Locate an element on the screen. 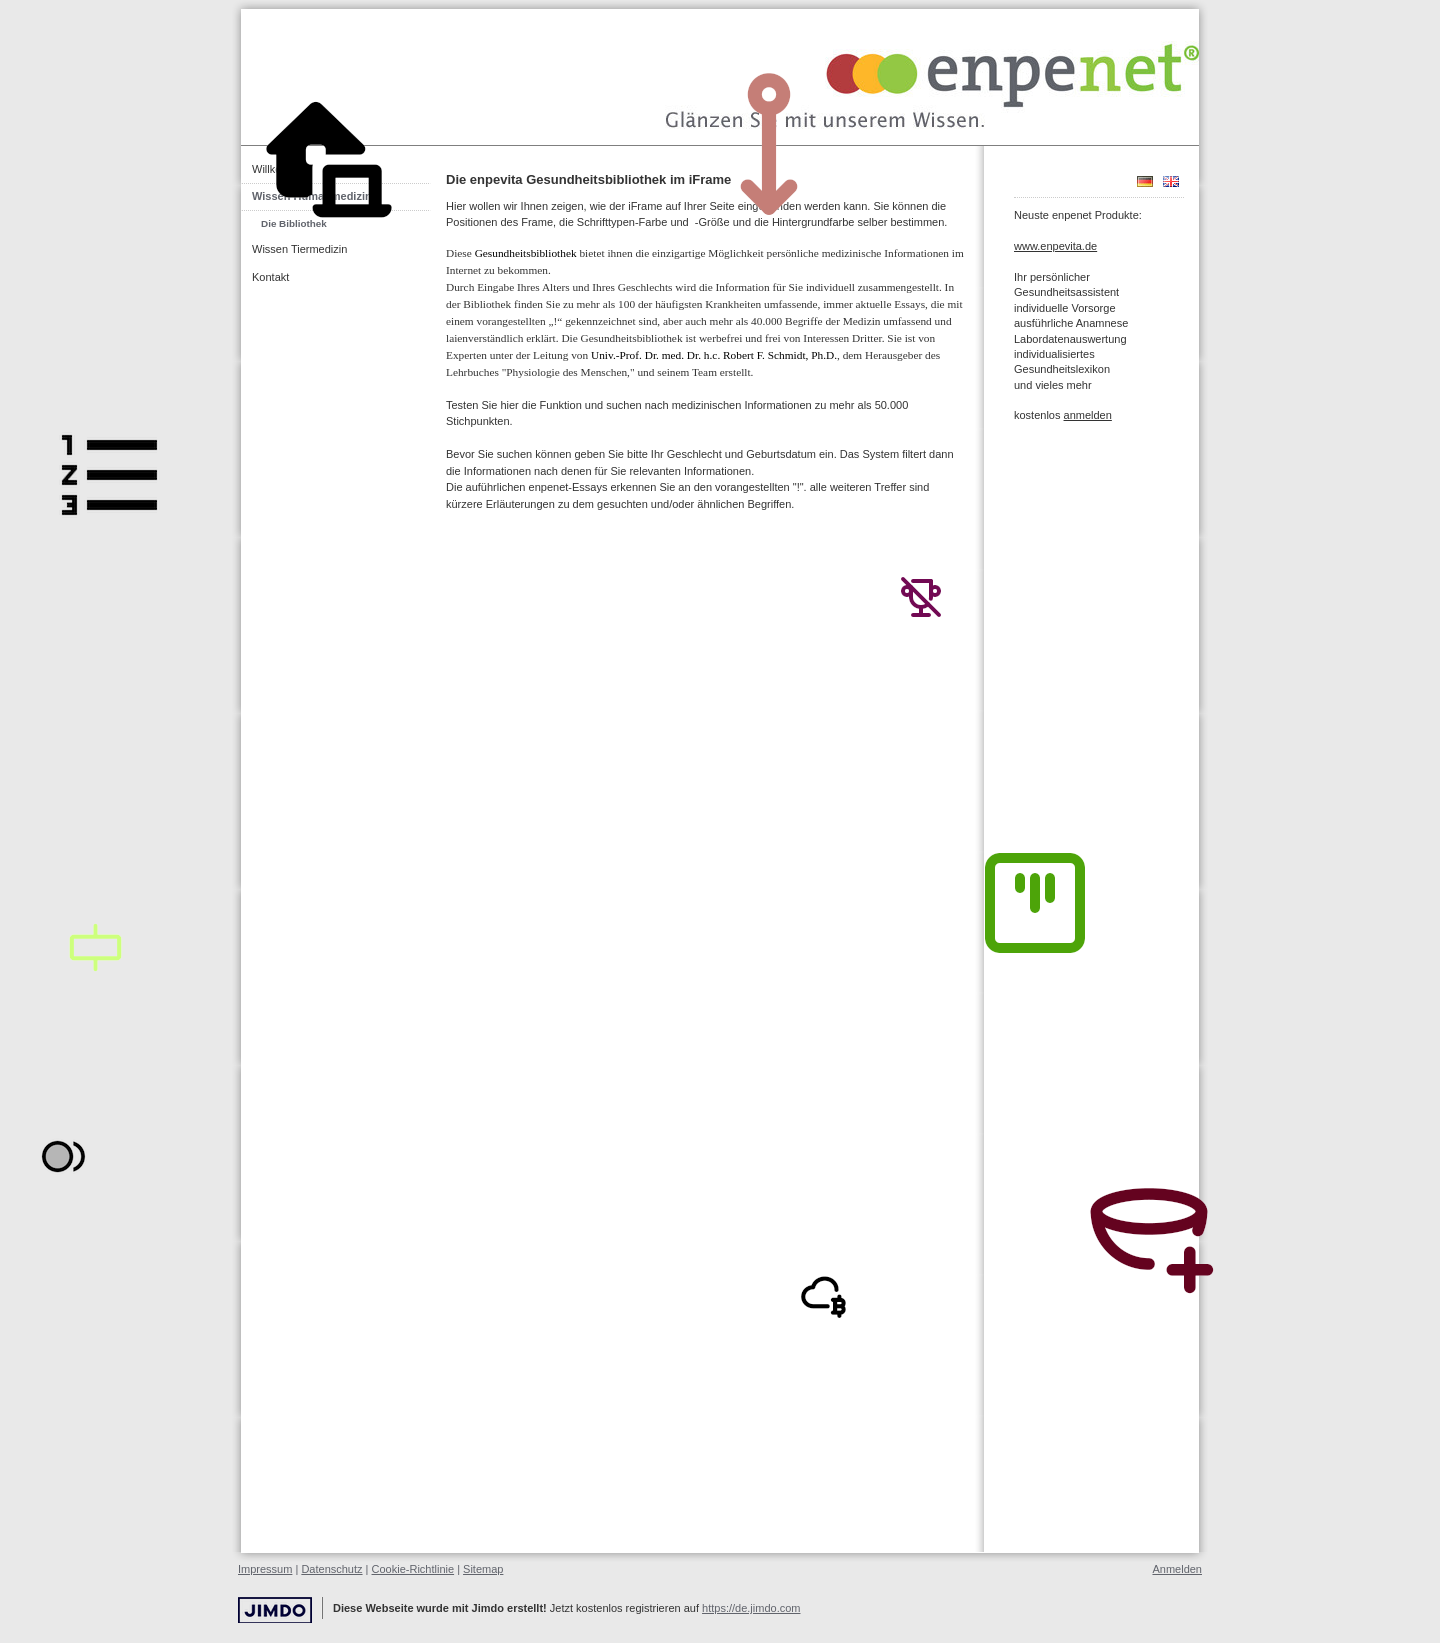 The height and width of the screenshot is (1643, 1440). achievements or awards are disabled is located at coordinates (921, 597).